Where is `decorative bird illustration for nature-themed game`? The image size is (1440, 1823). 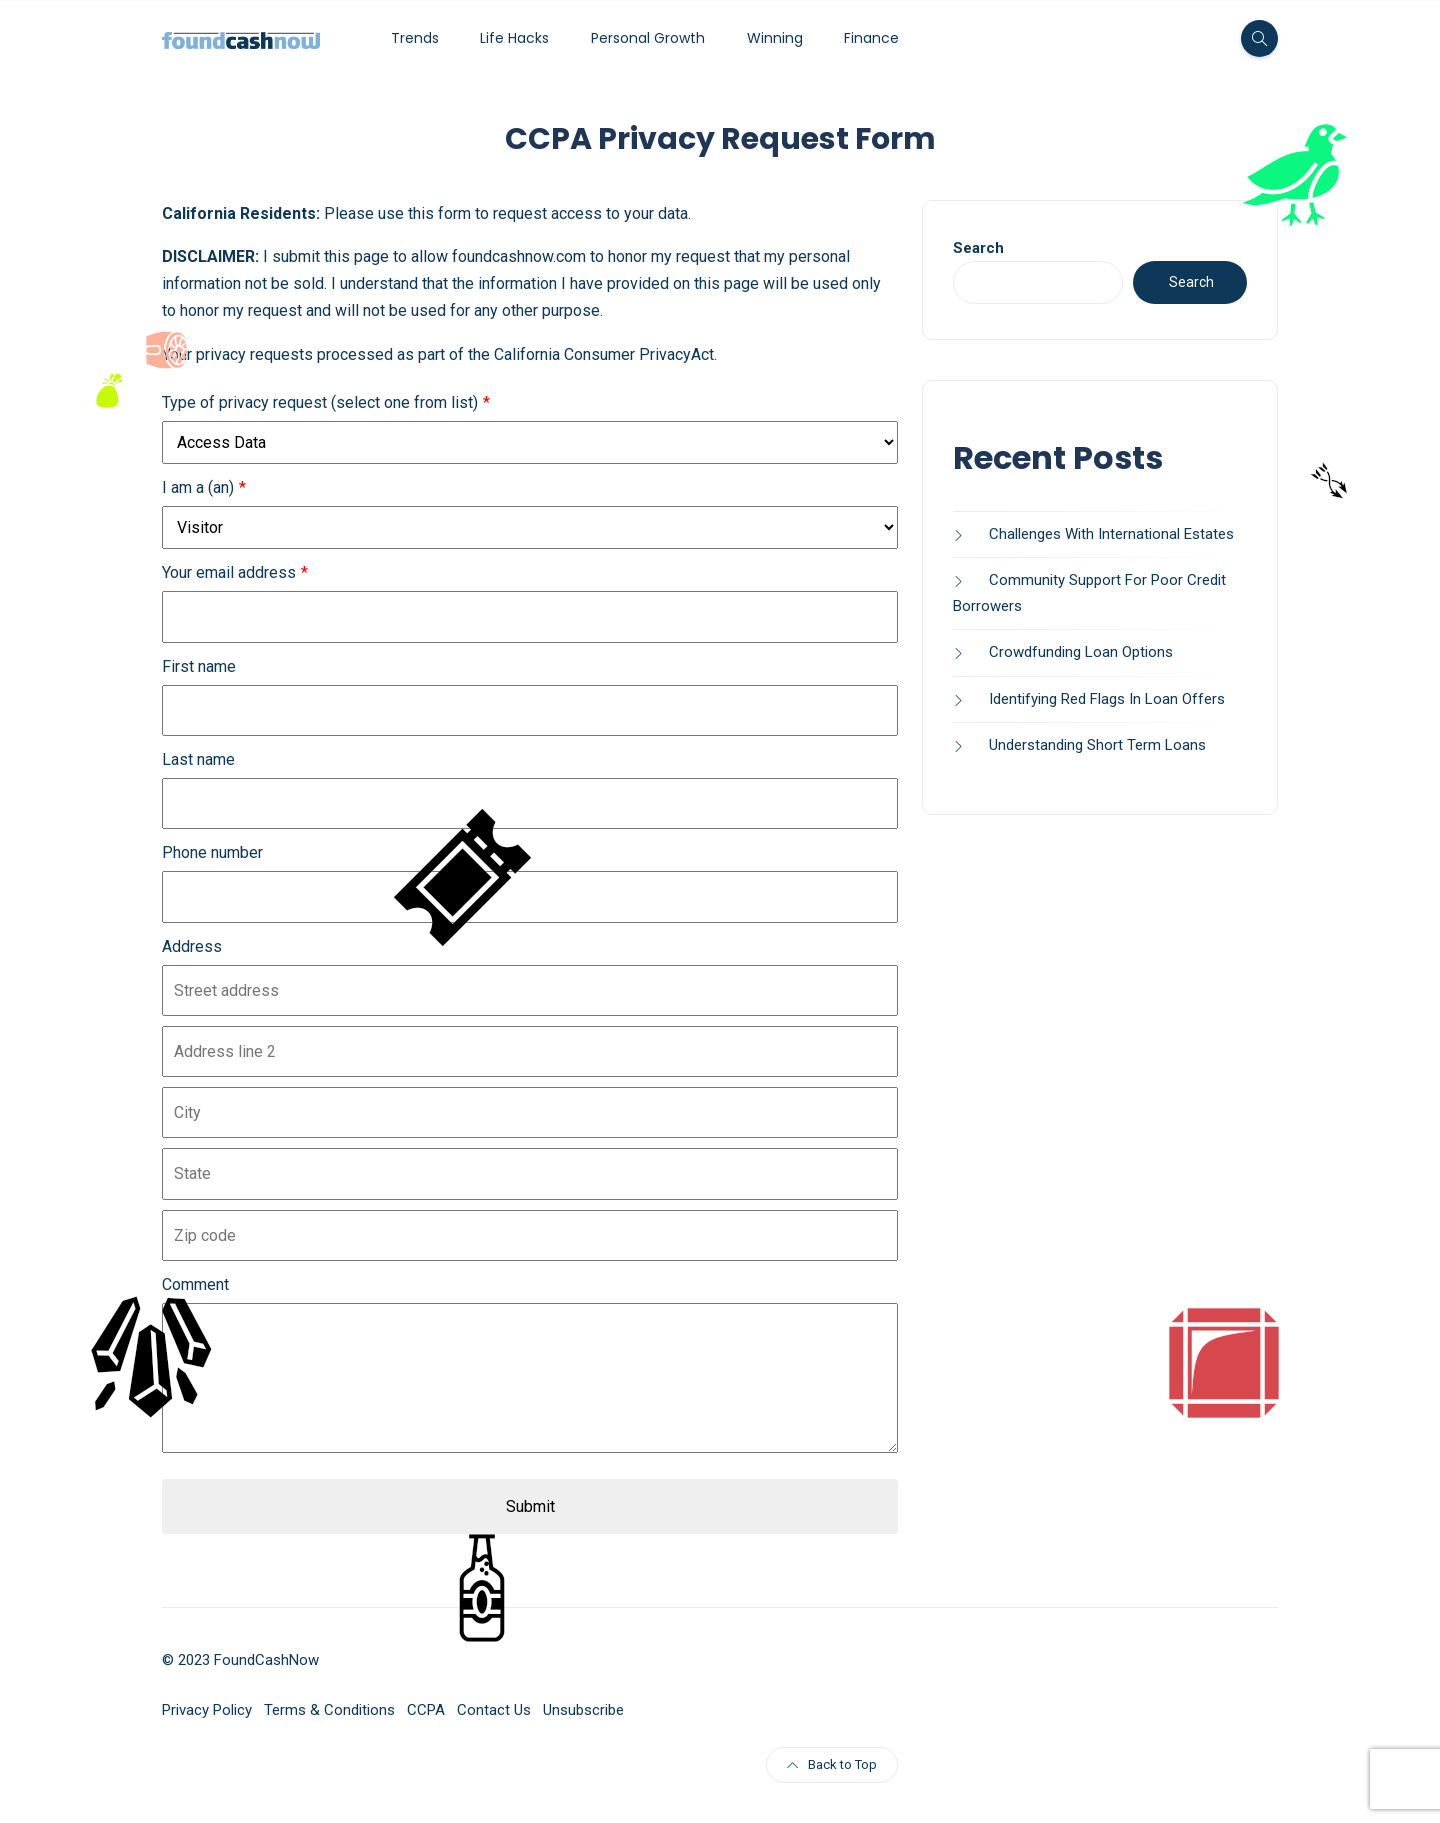 decorative bird illustration for nature-themed game is located at coordinates (1295, 175).